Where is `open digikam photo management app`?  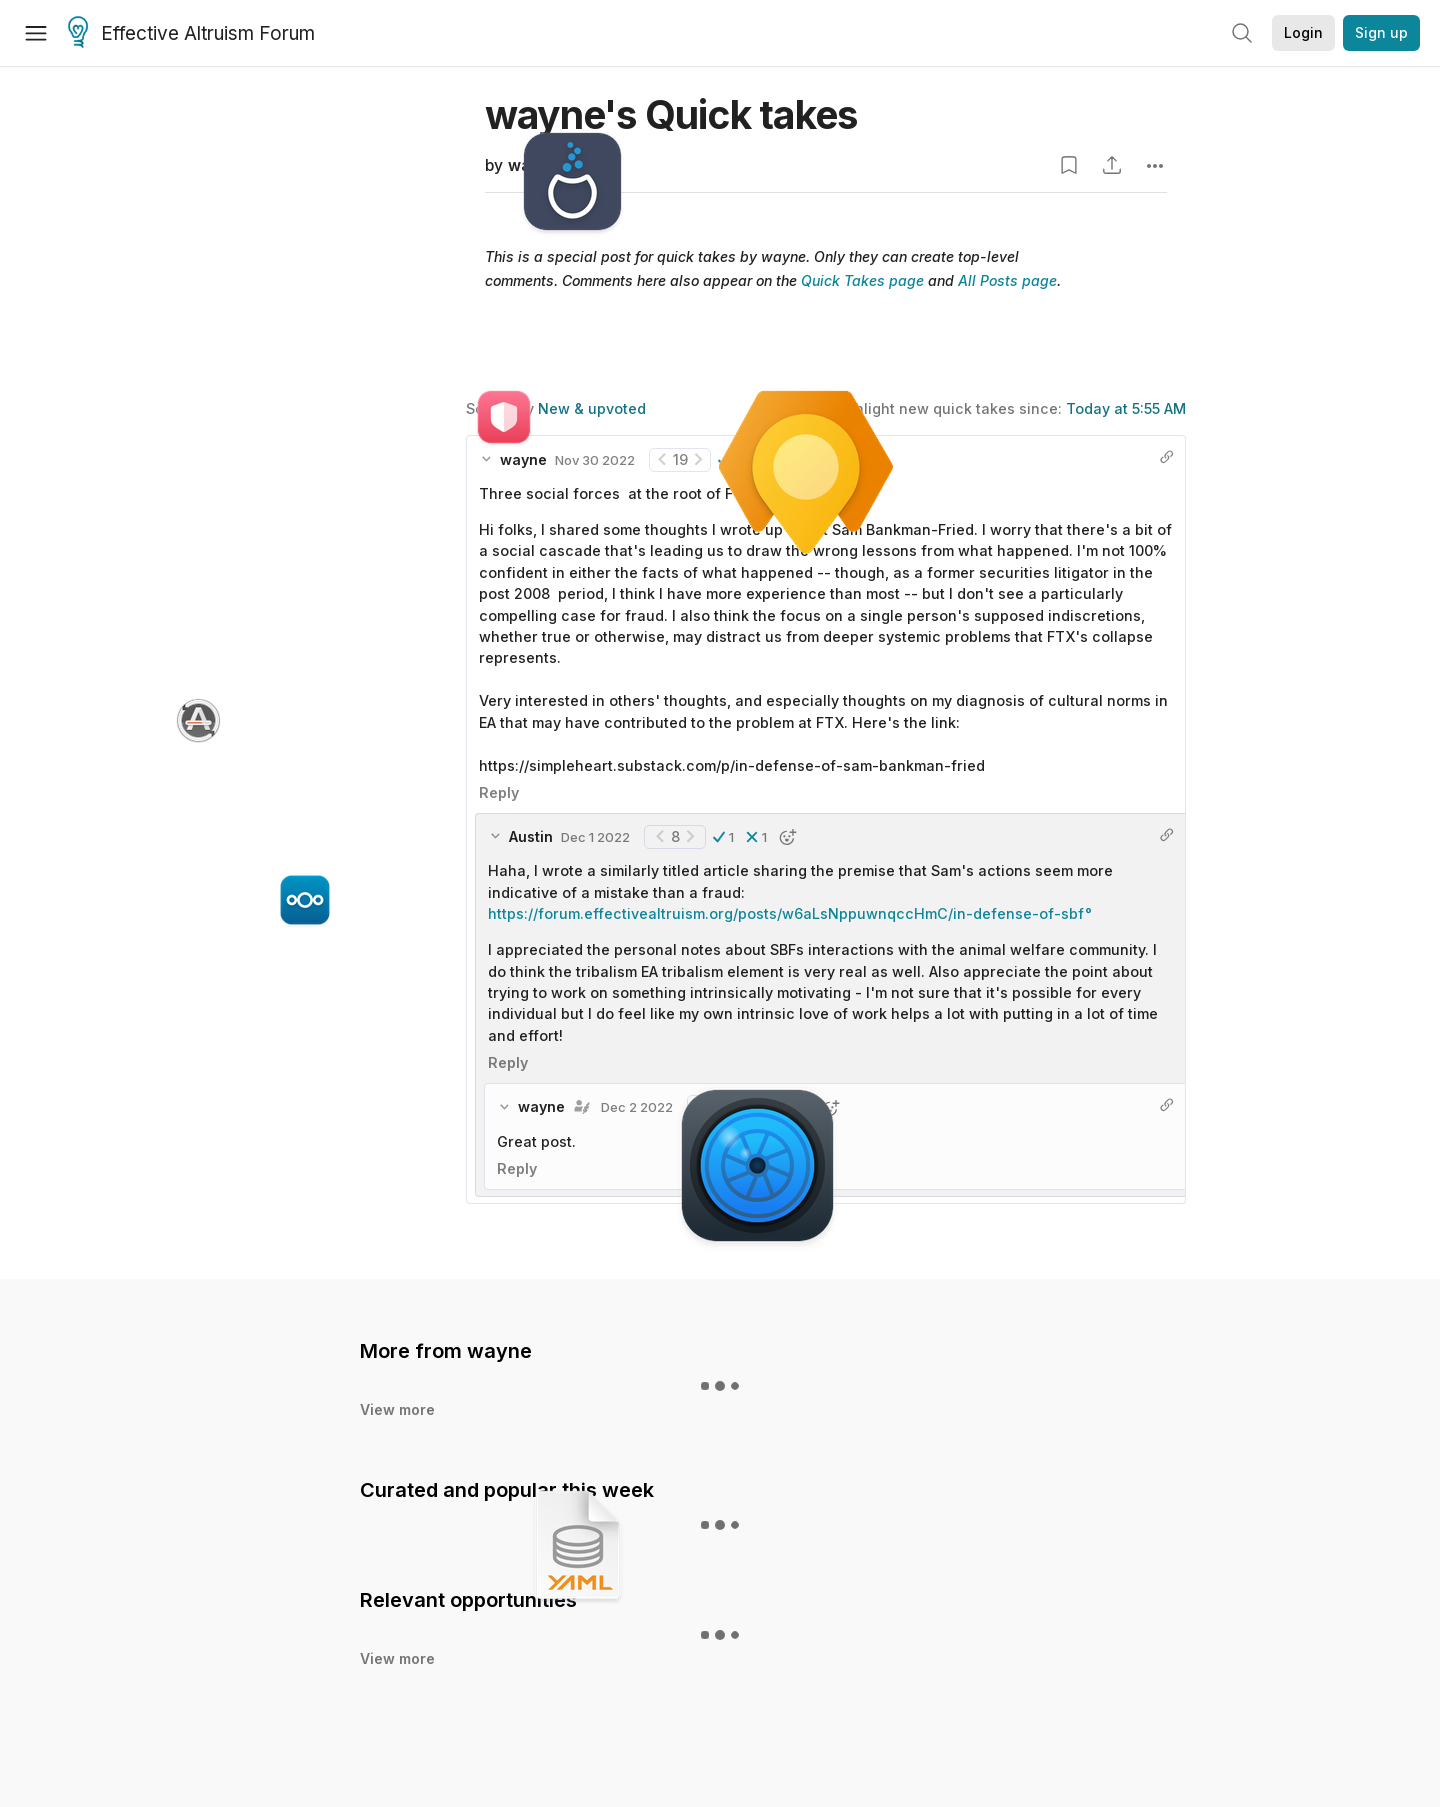 open digikam photo management app is located at coordinates (757, 1165).